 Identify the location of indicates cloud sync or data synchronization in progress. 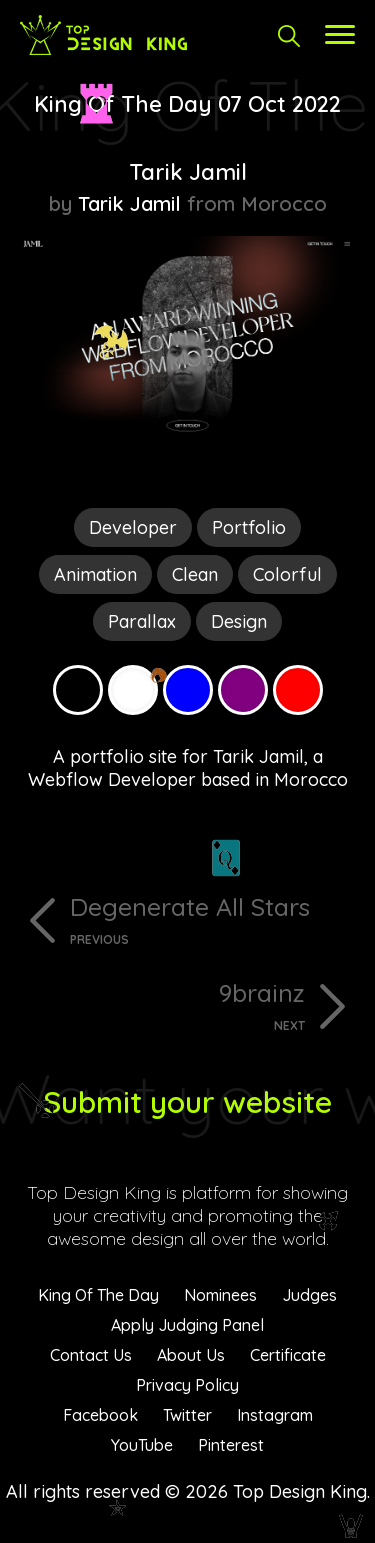
(158, 675).